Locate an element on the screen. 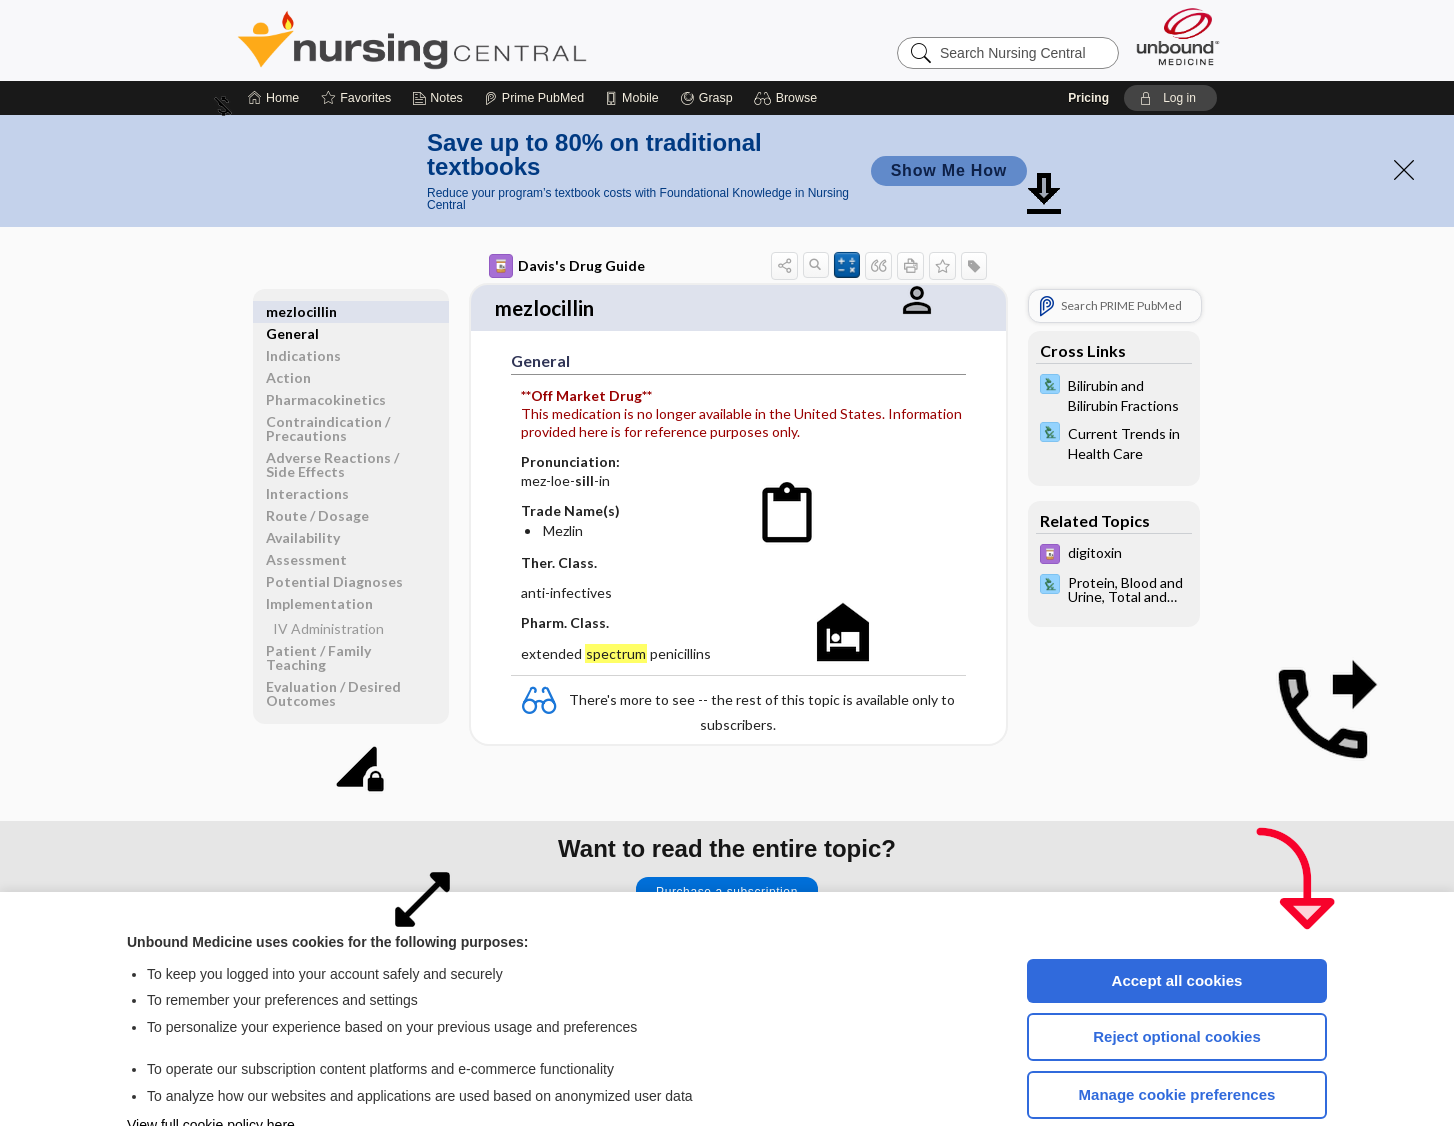 The image size is (1454, 1126). indicates a secured or password-protected network connection is located at coordinates (358, 768).